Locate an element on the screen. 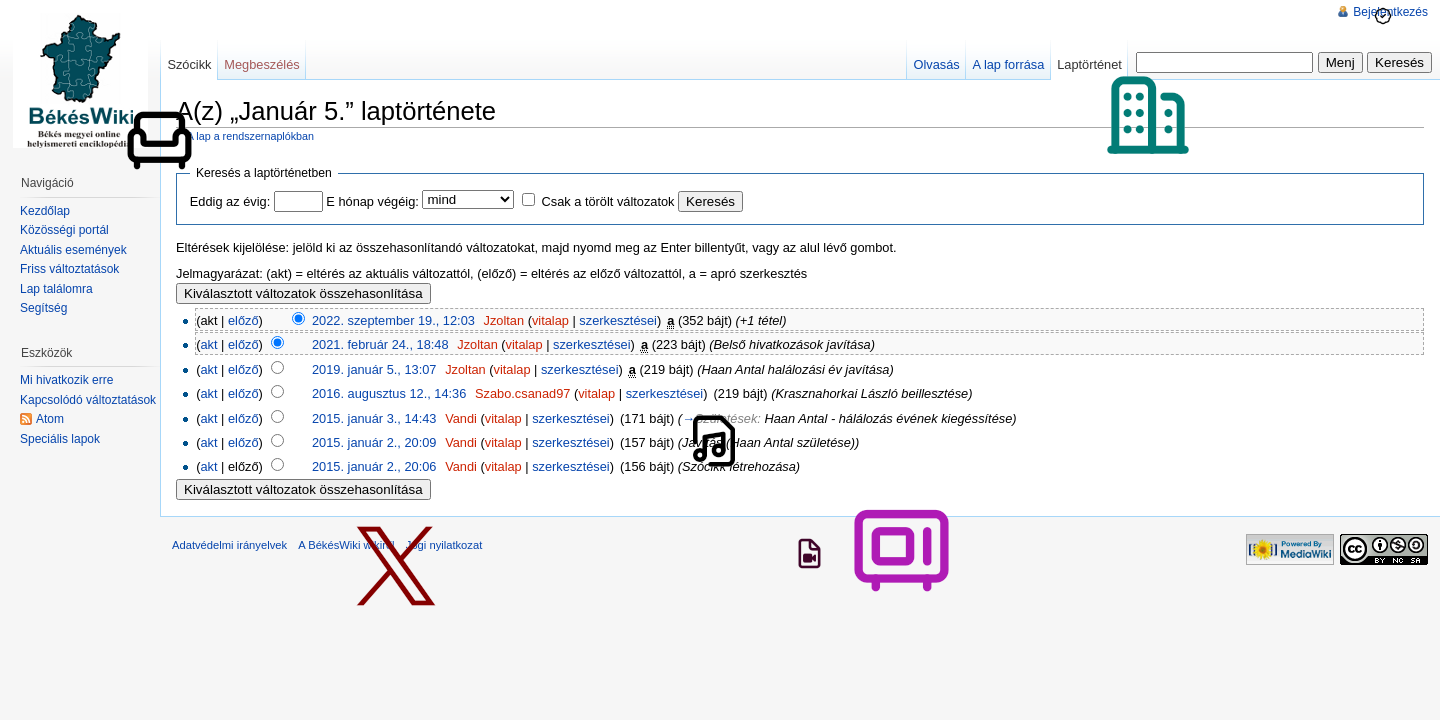 This screenshot has width=1440, height=720. view nearby buildings or properties is located at coordinates (1148, 113).